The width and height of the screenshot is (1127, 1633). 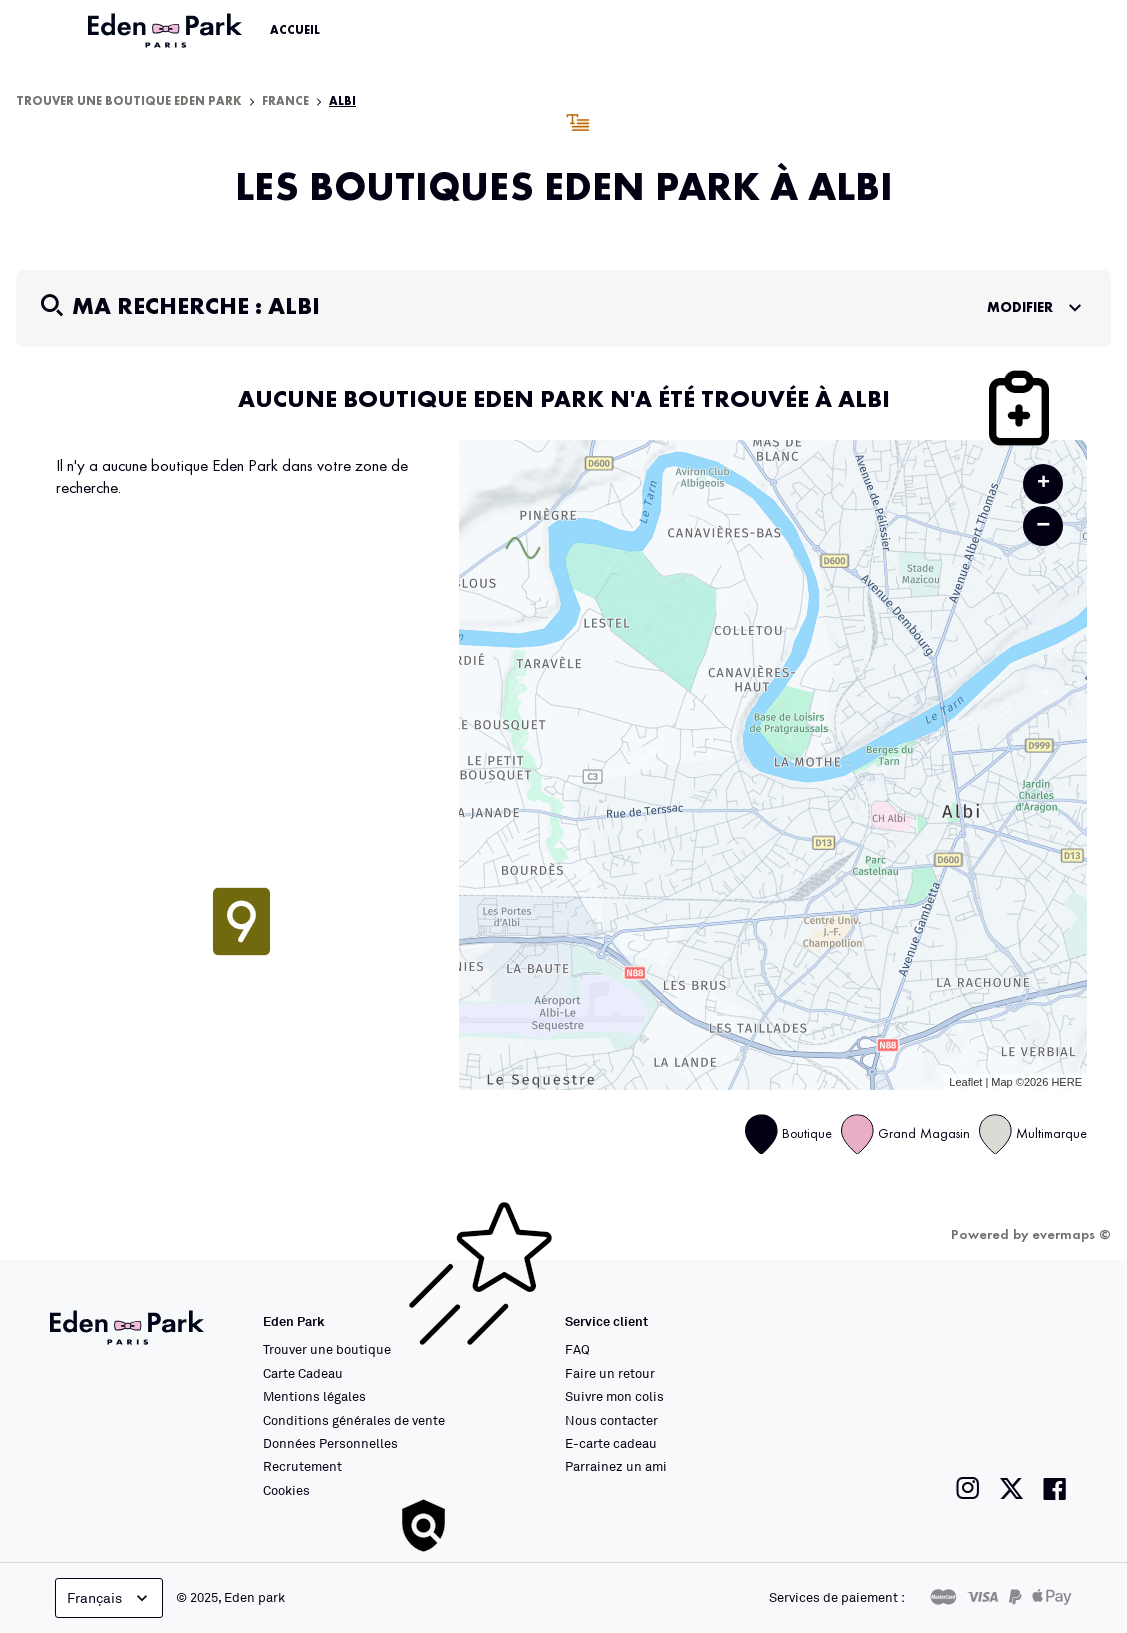 What do you see at coordinates (480, 1273) in the screenshot?
I see `add to favorites or wishlist` at bounding box center [480, 1273].